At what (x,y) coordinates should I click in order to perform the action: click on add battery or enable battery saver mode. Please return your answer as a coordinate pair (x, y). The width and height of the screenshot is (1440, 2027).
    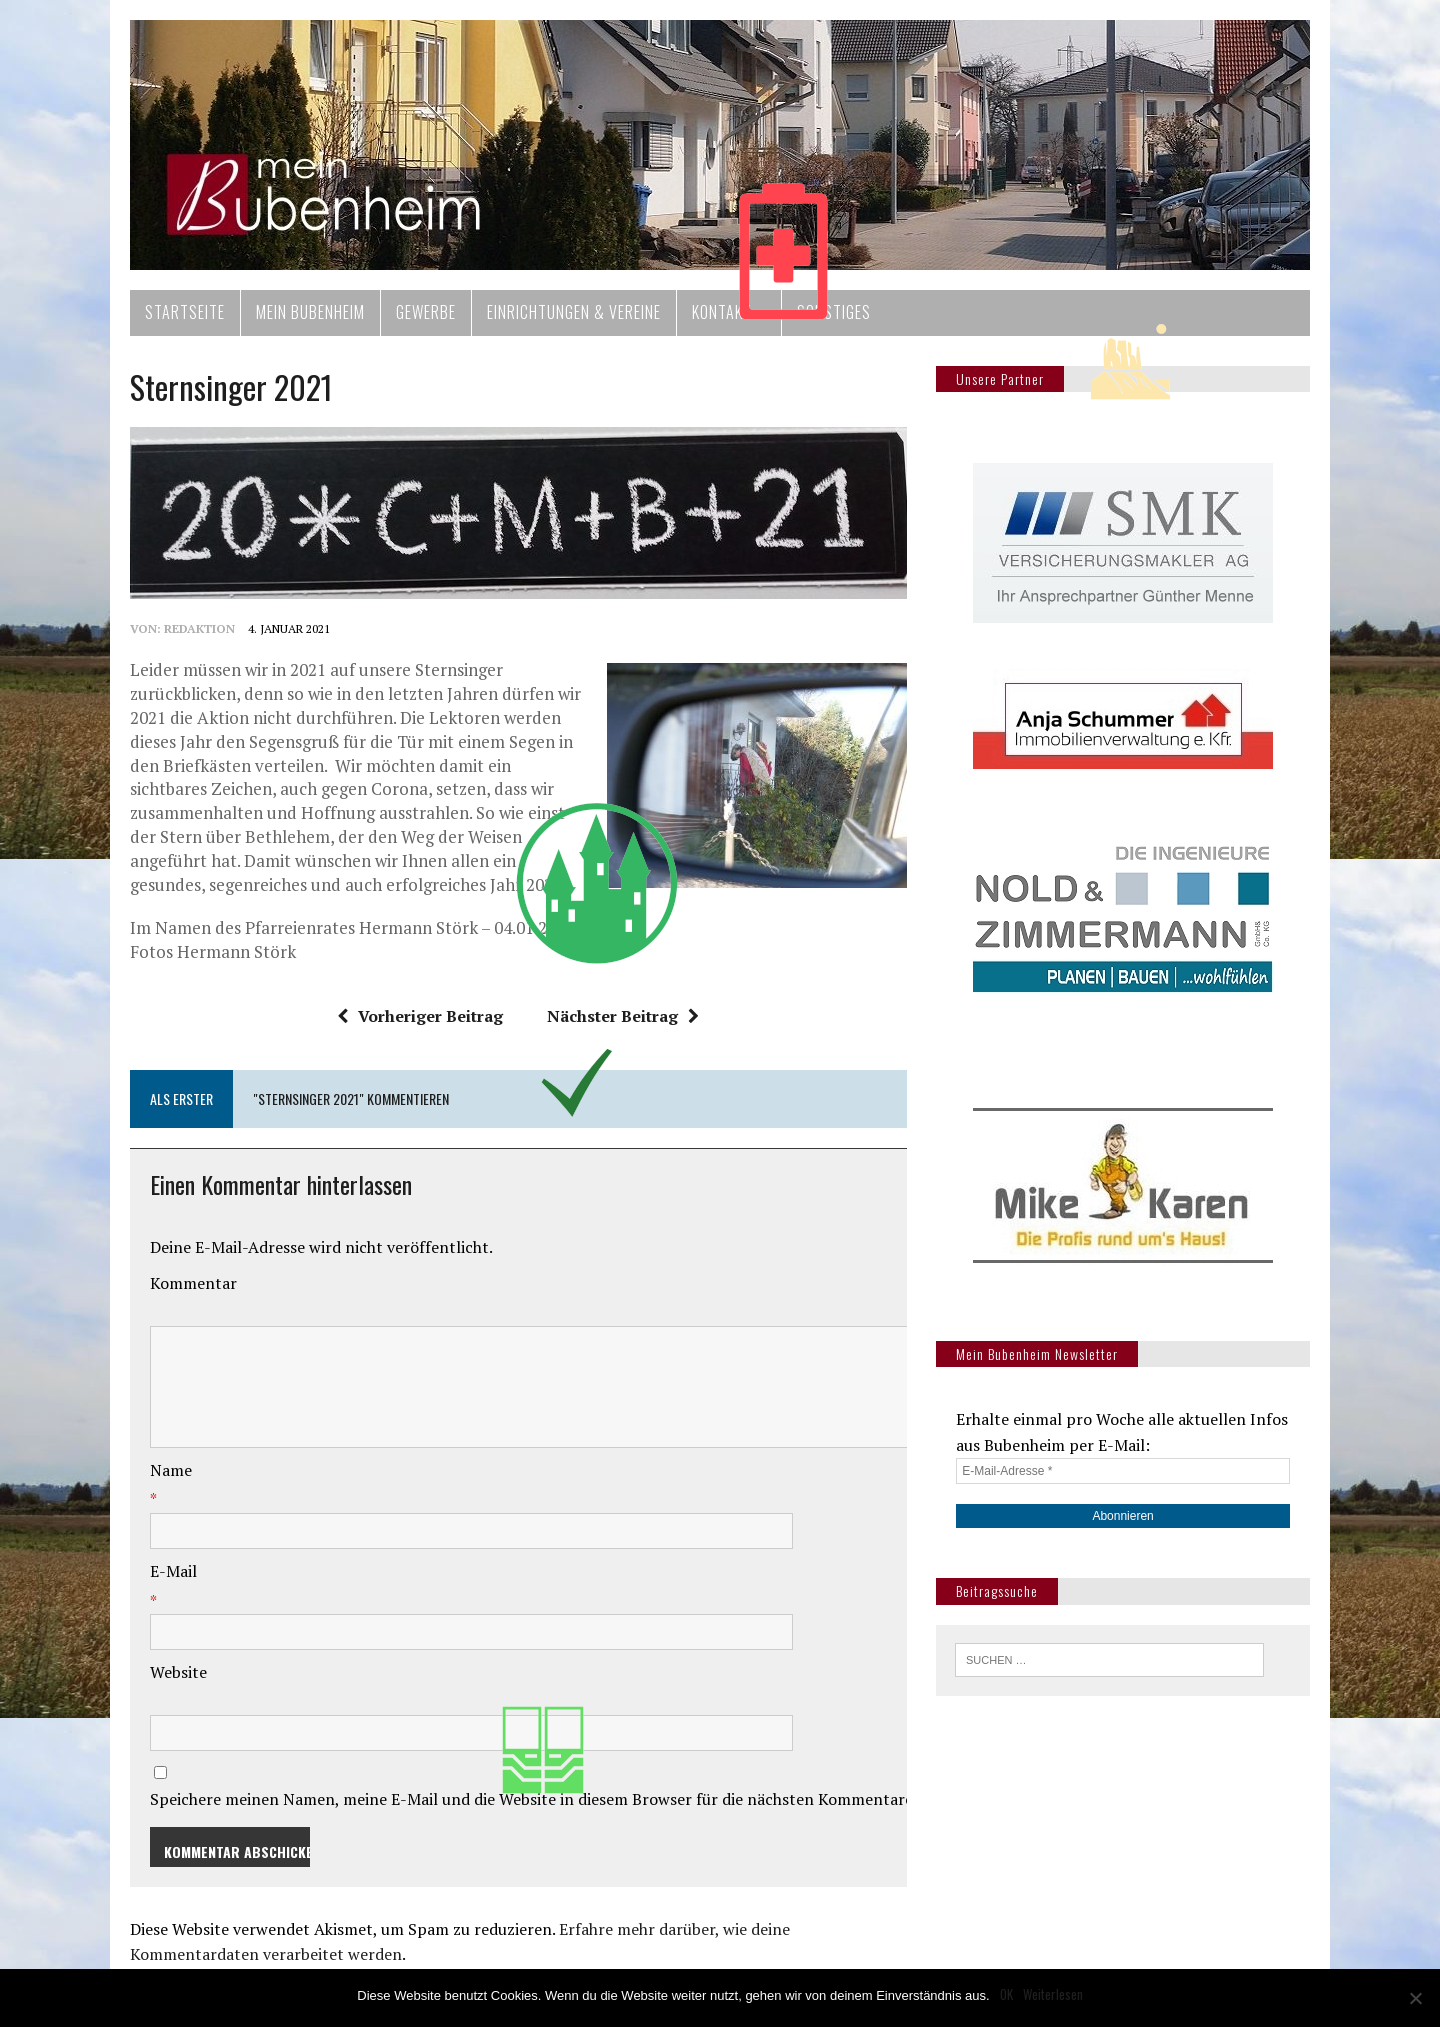
    Looking at the image, I should click on (783, 251).